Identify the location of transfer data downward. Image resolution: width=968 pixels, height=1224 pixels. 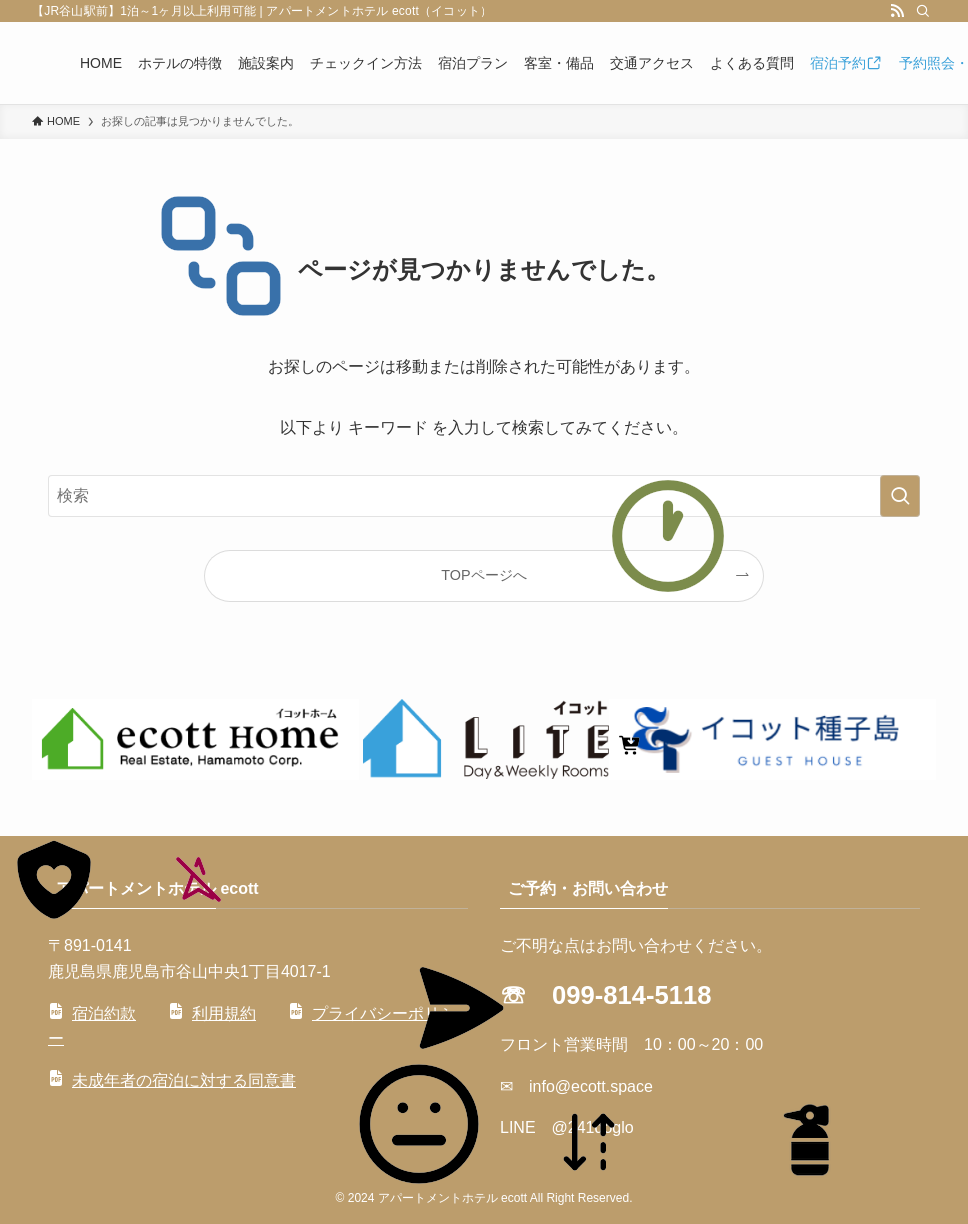
(589, 1142).